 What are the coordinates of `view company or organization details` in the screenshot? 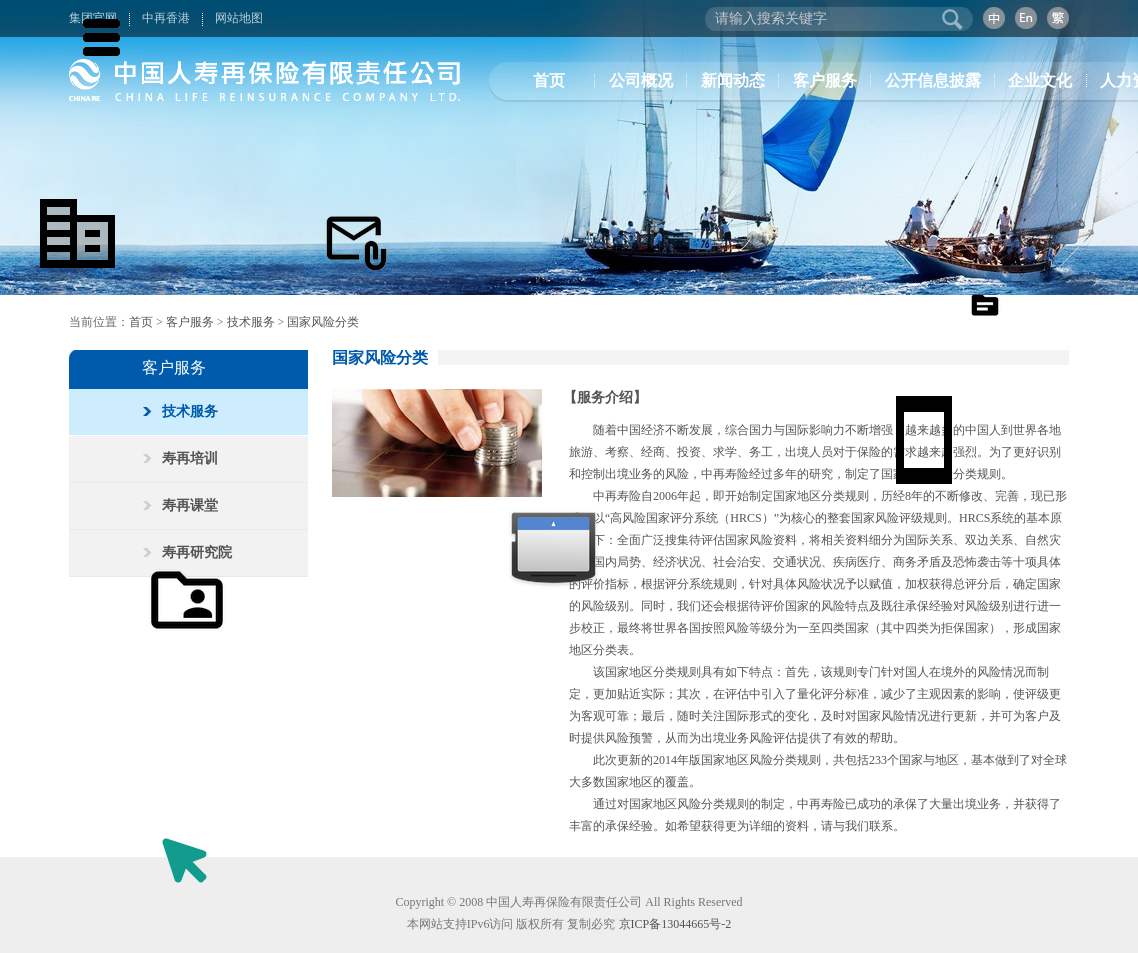 It's located at (77, 233).